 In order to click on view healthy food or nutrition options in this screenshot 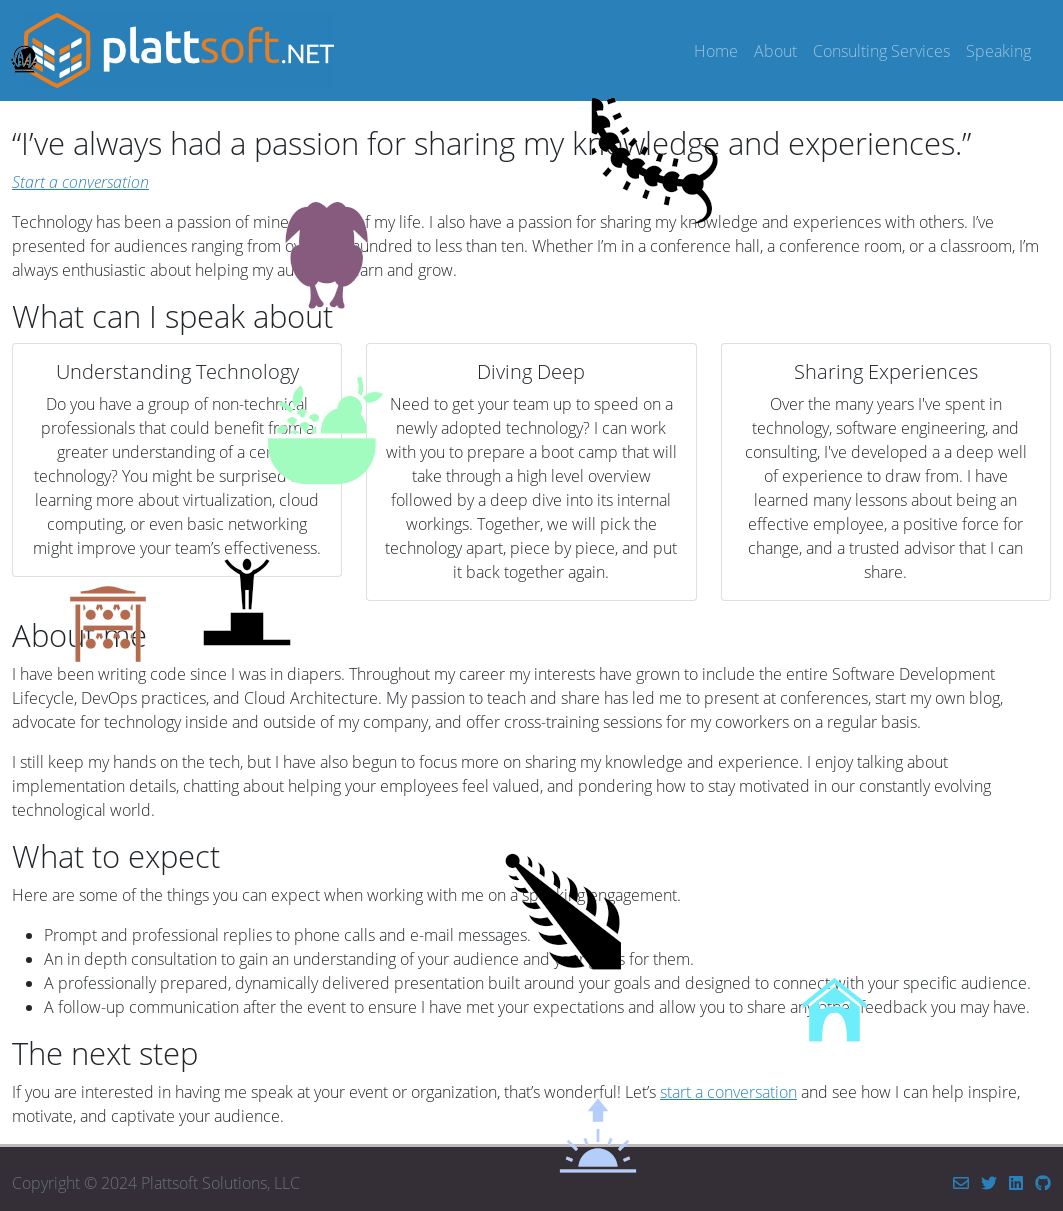, I will do `click(325, 430)`.